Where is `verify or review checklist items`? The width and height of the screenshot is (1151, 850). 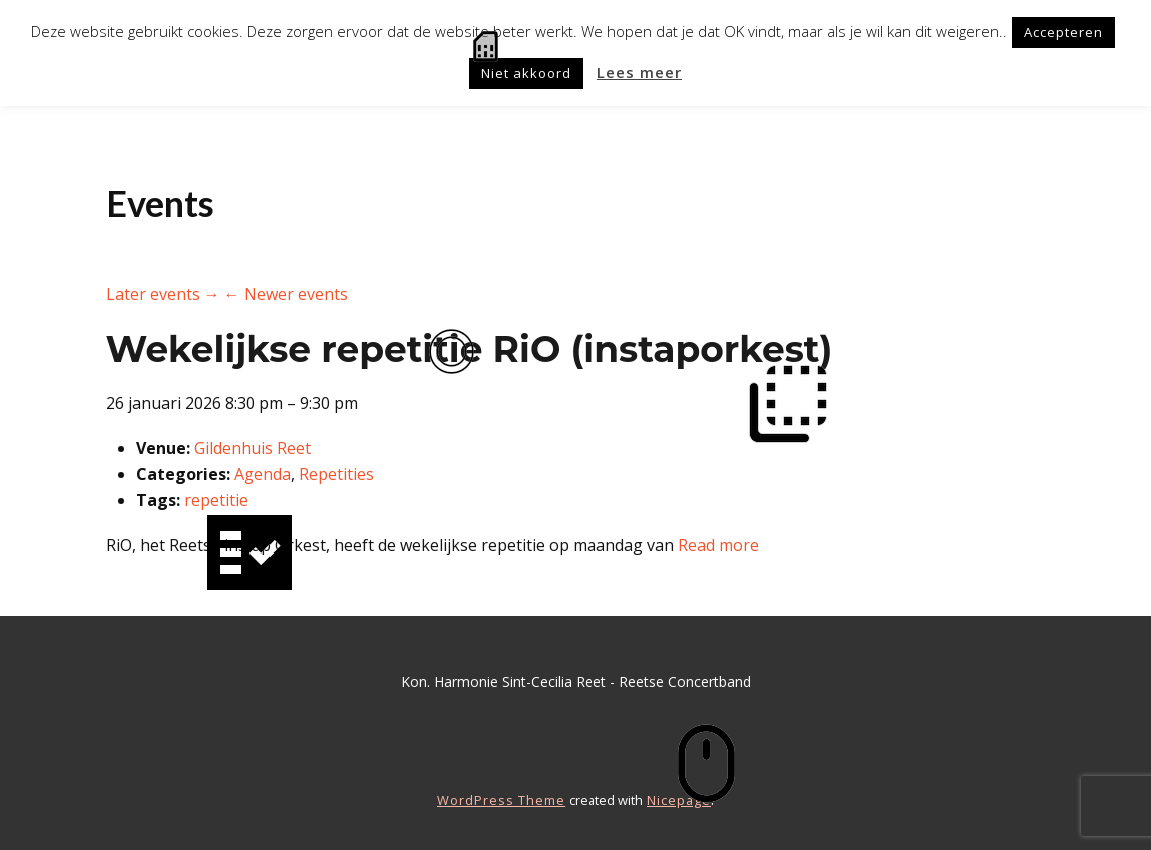 verify or review checklist items is located at coordinates (249, 552).